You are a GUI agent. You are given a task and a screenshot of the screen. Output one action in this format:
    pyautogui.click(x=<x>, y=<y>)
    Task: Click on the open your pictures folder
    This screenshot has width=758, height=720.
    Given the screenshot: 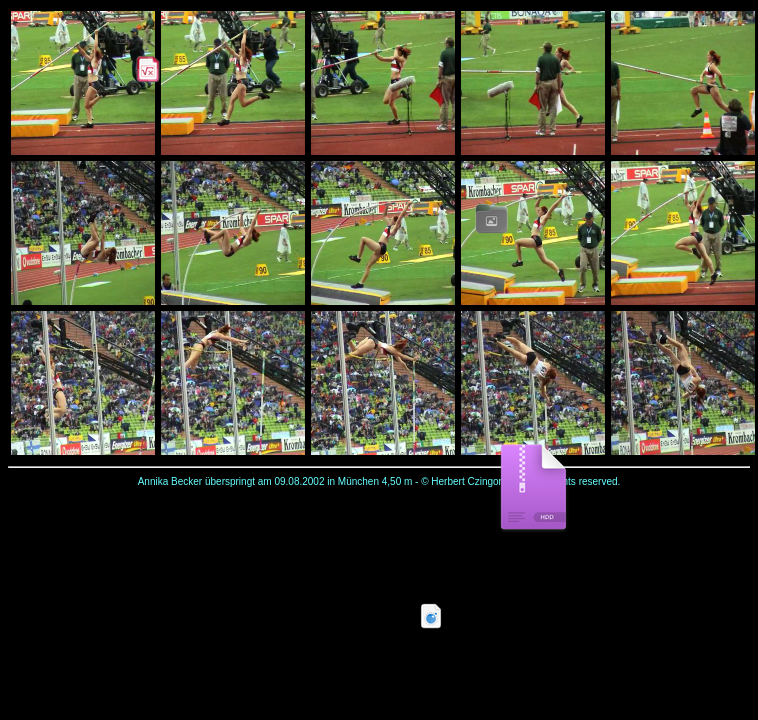 What is the action you would take?
    pyautogui.click(x=491, y=218)
    